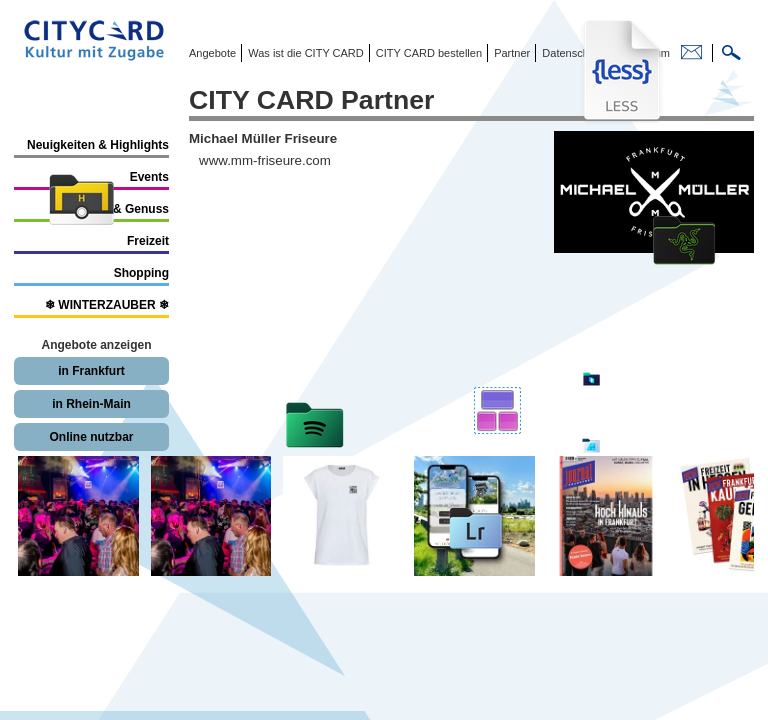 This screenshot has width=768, height=720. Describe the element at coordinates (684, 242) in the screenshot. I see `open razer gaming software folder` at that location.